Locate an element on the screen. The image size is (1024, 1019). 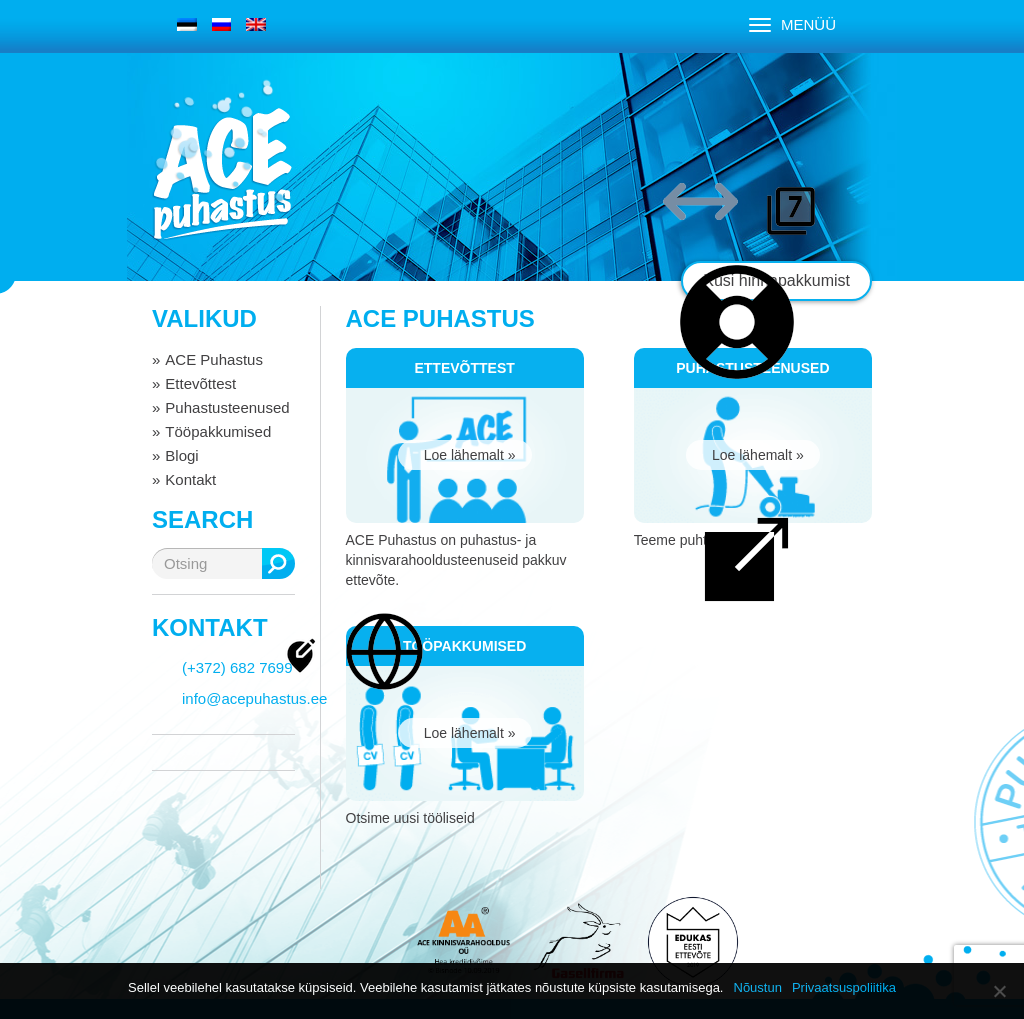
resize element horizontally is located at coordinates (700, 201).